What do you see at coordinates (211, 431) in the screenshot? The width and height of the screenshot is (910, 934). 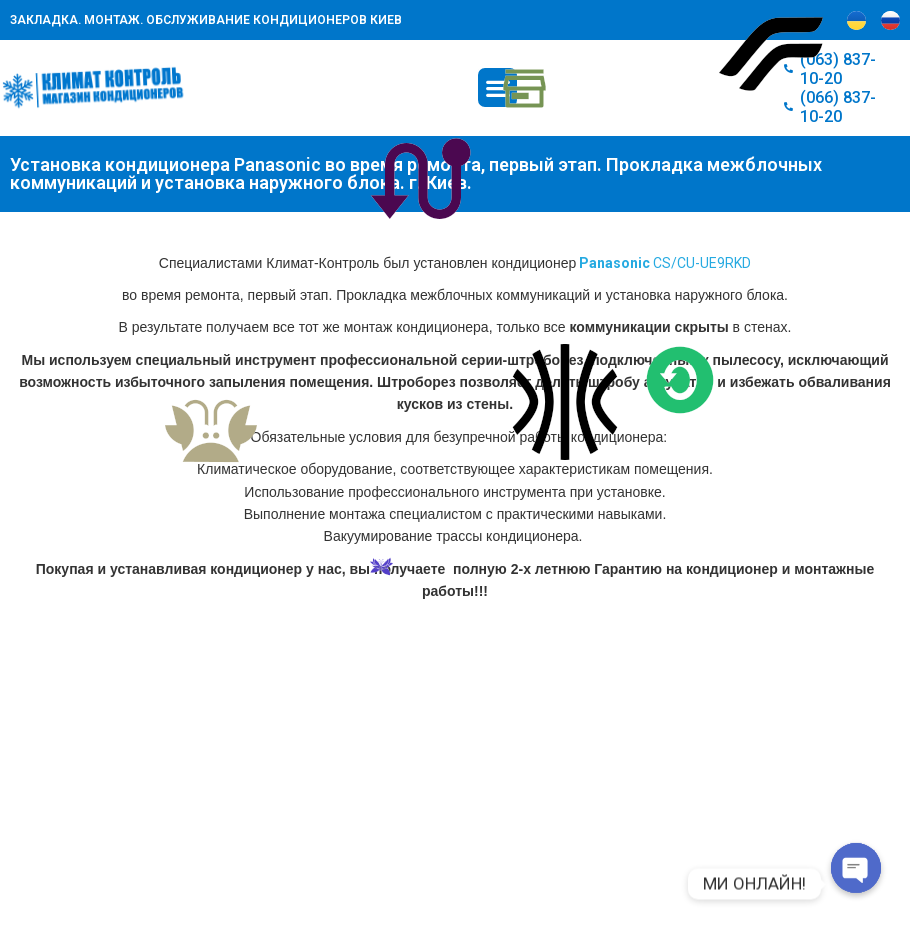 I see `open homarr dashboard` at bounding box center [211, 431].